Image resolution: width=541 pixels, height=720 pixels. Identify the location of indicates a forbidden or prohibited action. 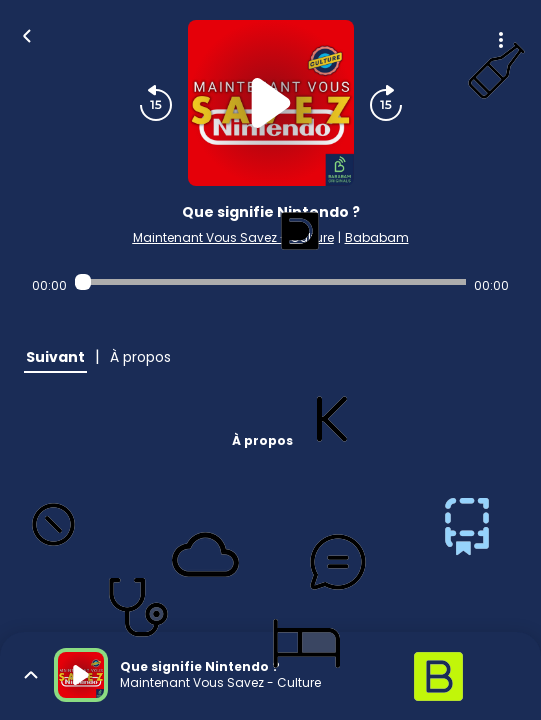
(53, 524).